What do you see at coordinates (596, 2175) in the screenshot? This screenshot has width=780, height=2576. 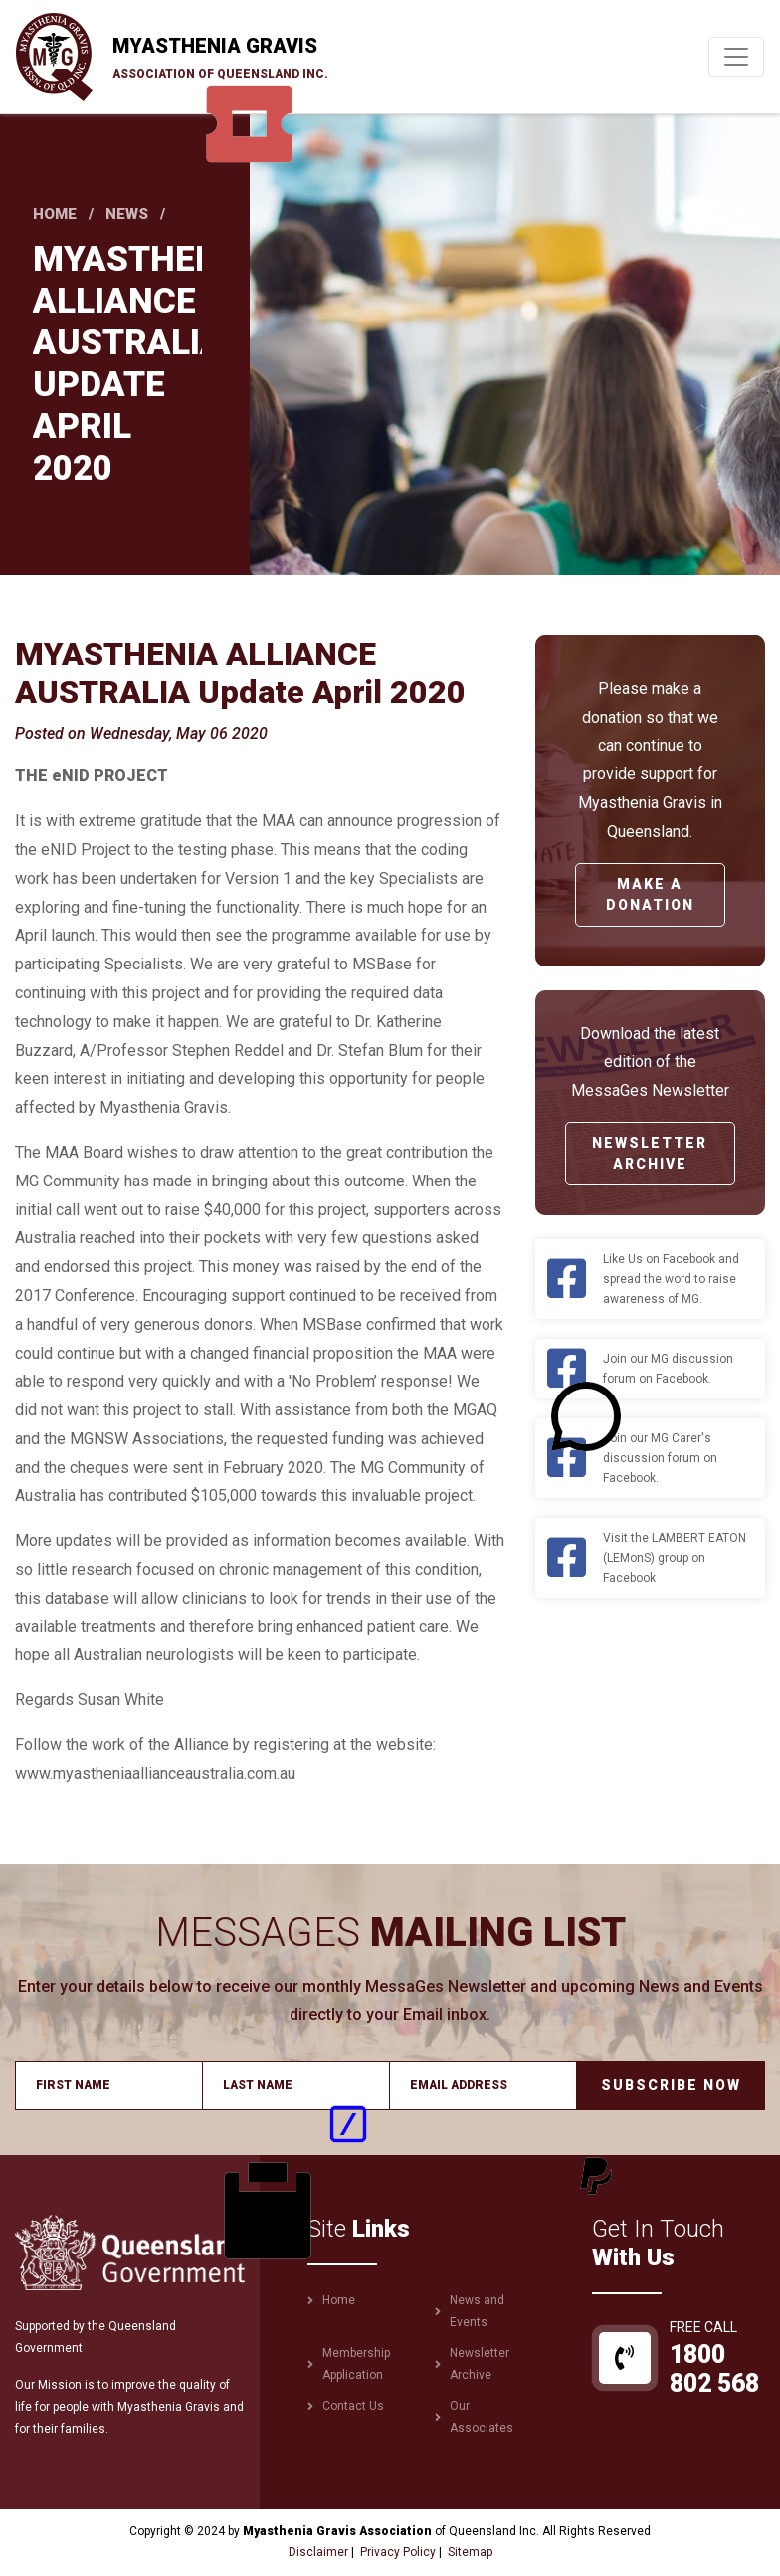 I see `pay with PayPal` at bounding box center [596, 2175].